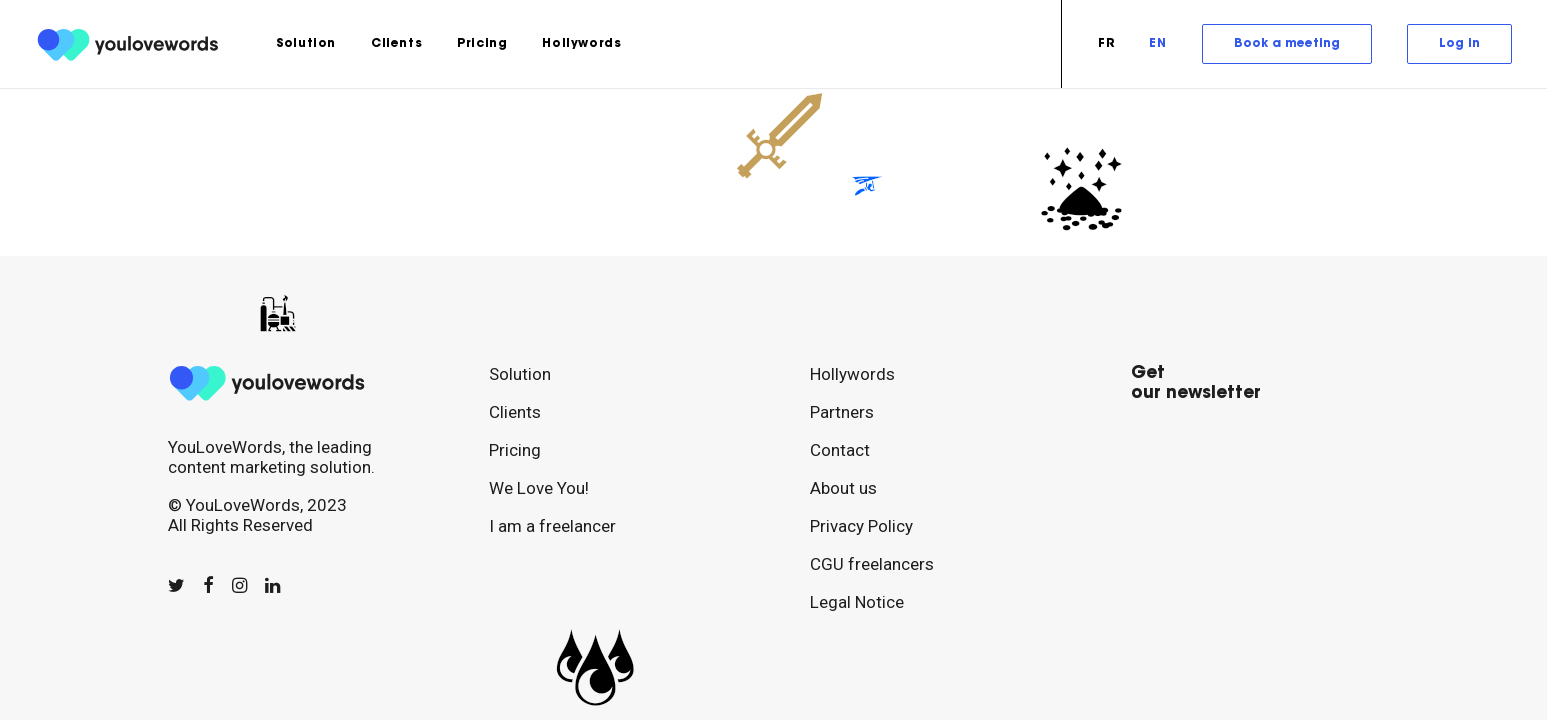 The height and width of the screenshot is (720, 1547). I want to click on access refinery or processing facility in game, so click(278, 313).